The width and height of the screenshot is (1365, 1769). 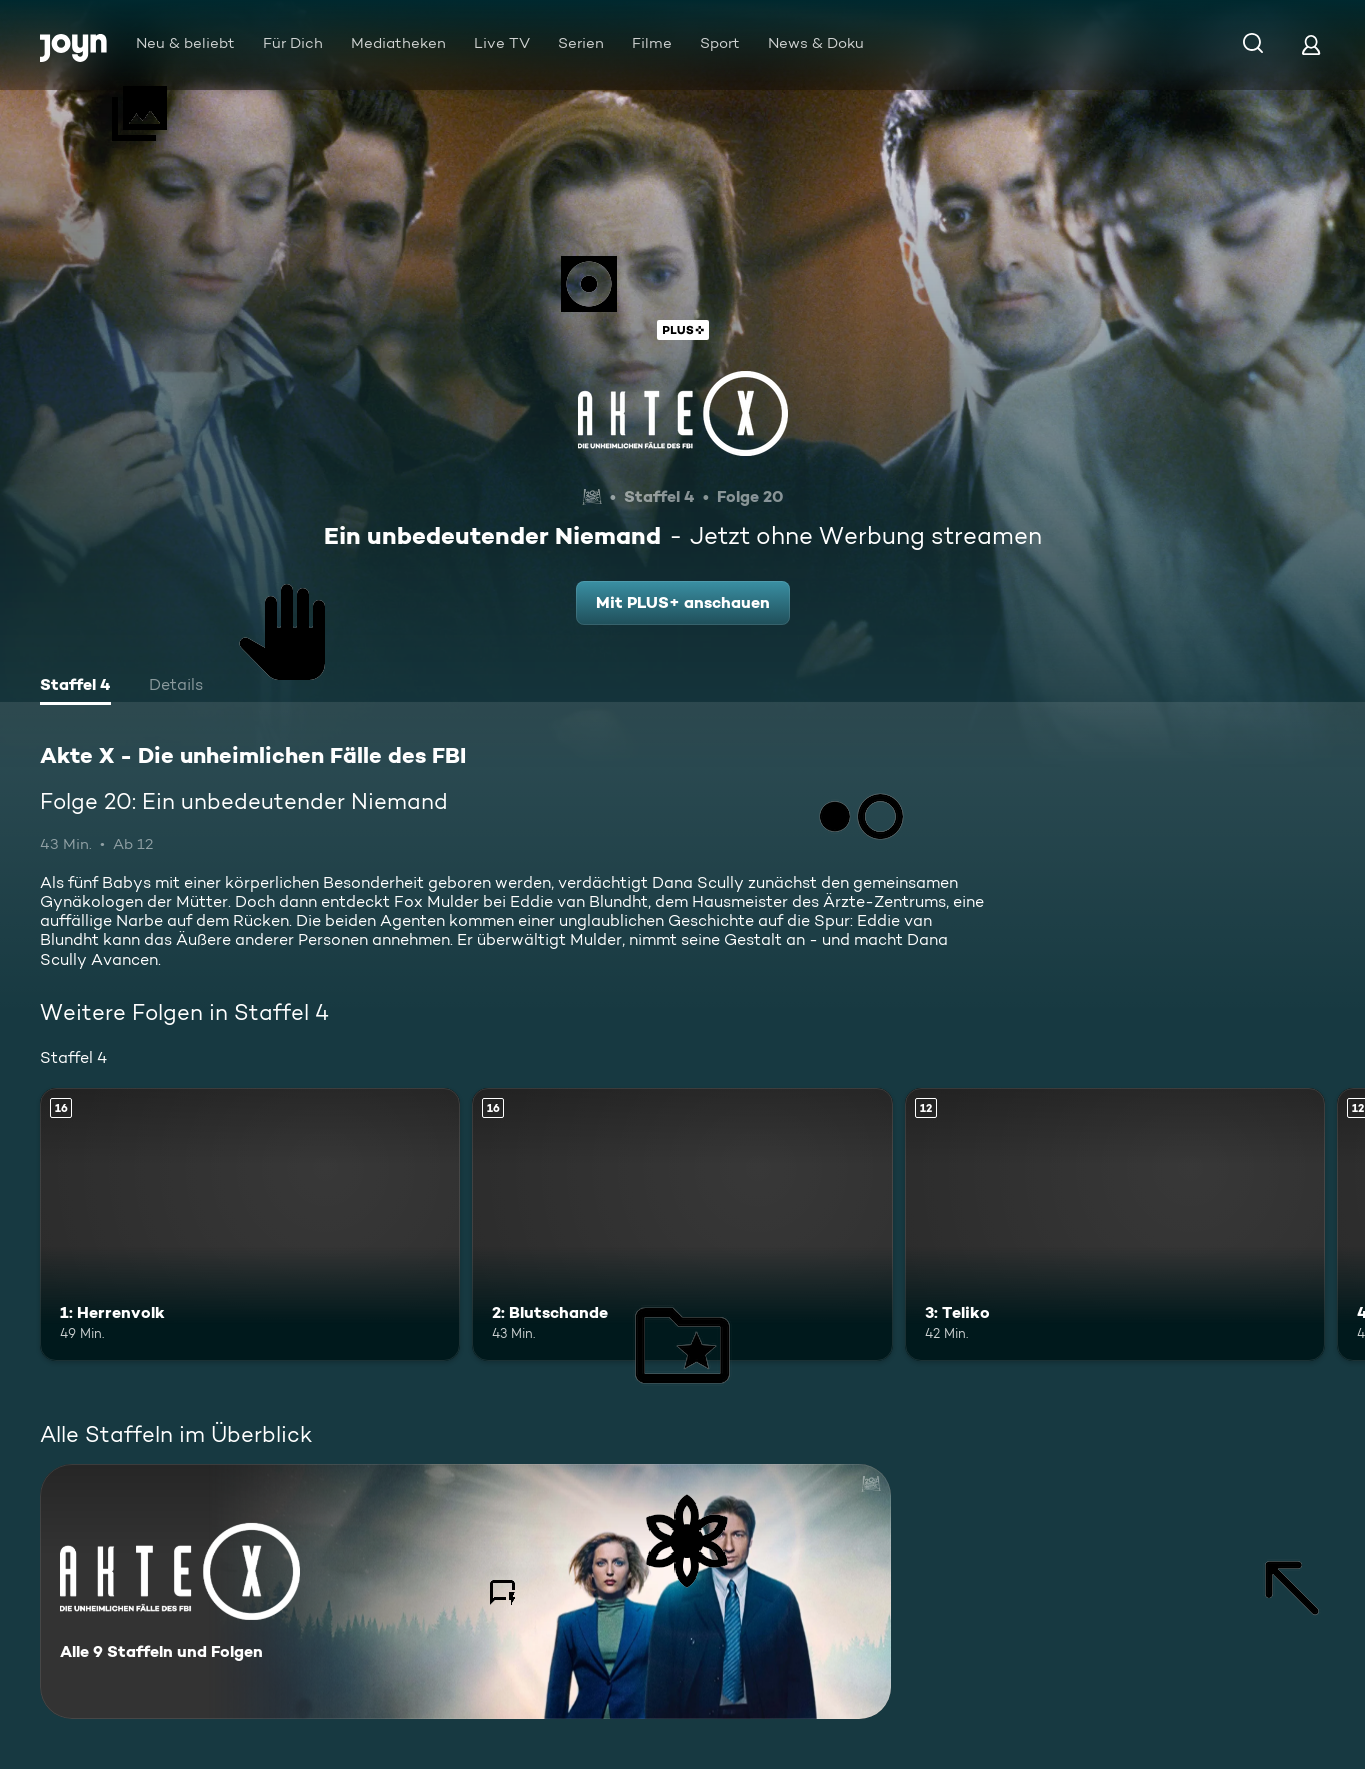 I want to click on navigate to the northwest direction, so click(x=1291, y=1587).